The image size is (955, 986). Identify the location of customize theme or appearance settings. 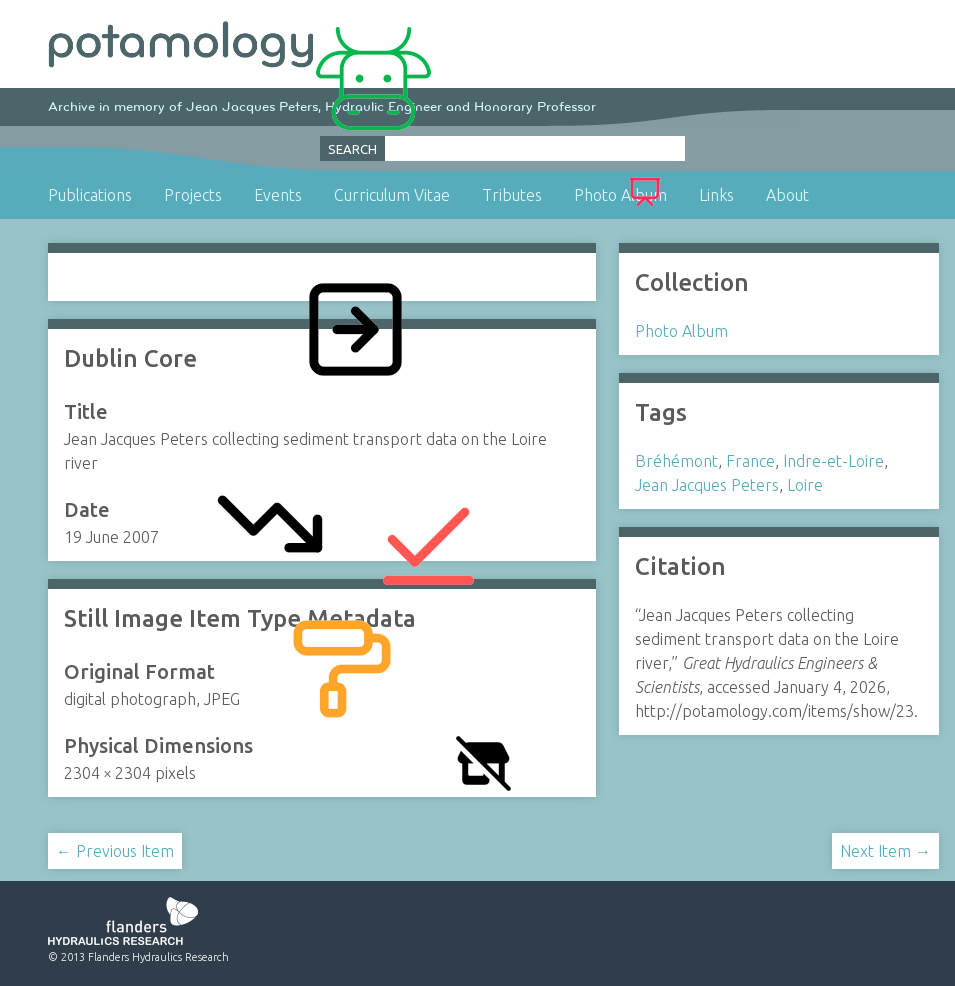
(342, 669).